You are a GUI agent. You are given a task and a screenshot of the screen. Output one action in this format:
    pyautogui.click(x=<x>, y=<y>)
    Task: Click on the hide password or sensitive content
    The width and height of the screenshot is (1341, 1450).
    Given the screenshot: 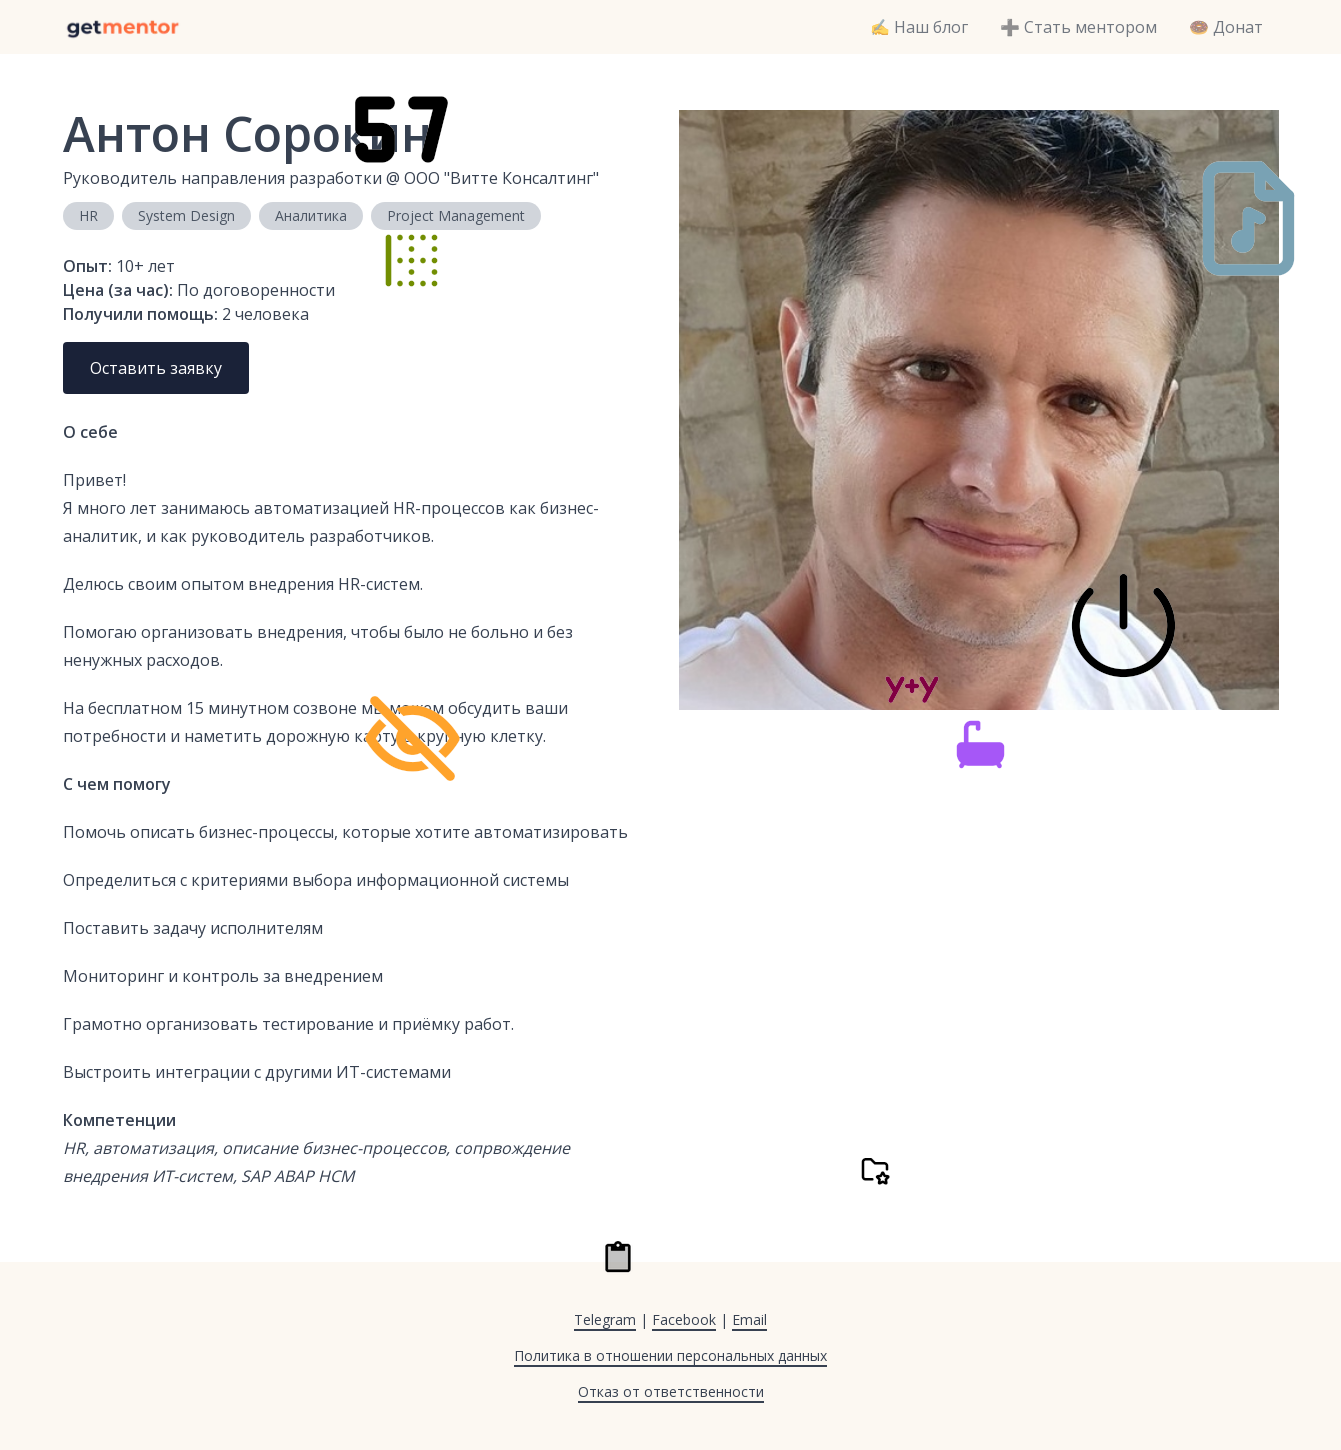 What is the action you would take?
    pyautogui.click(x=412, y=738)
    